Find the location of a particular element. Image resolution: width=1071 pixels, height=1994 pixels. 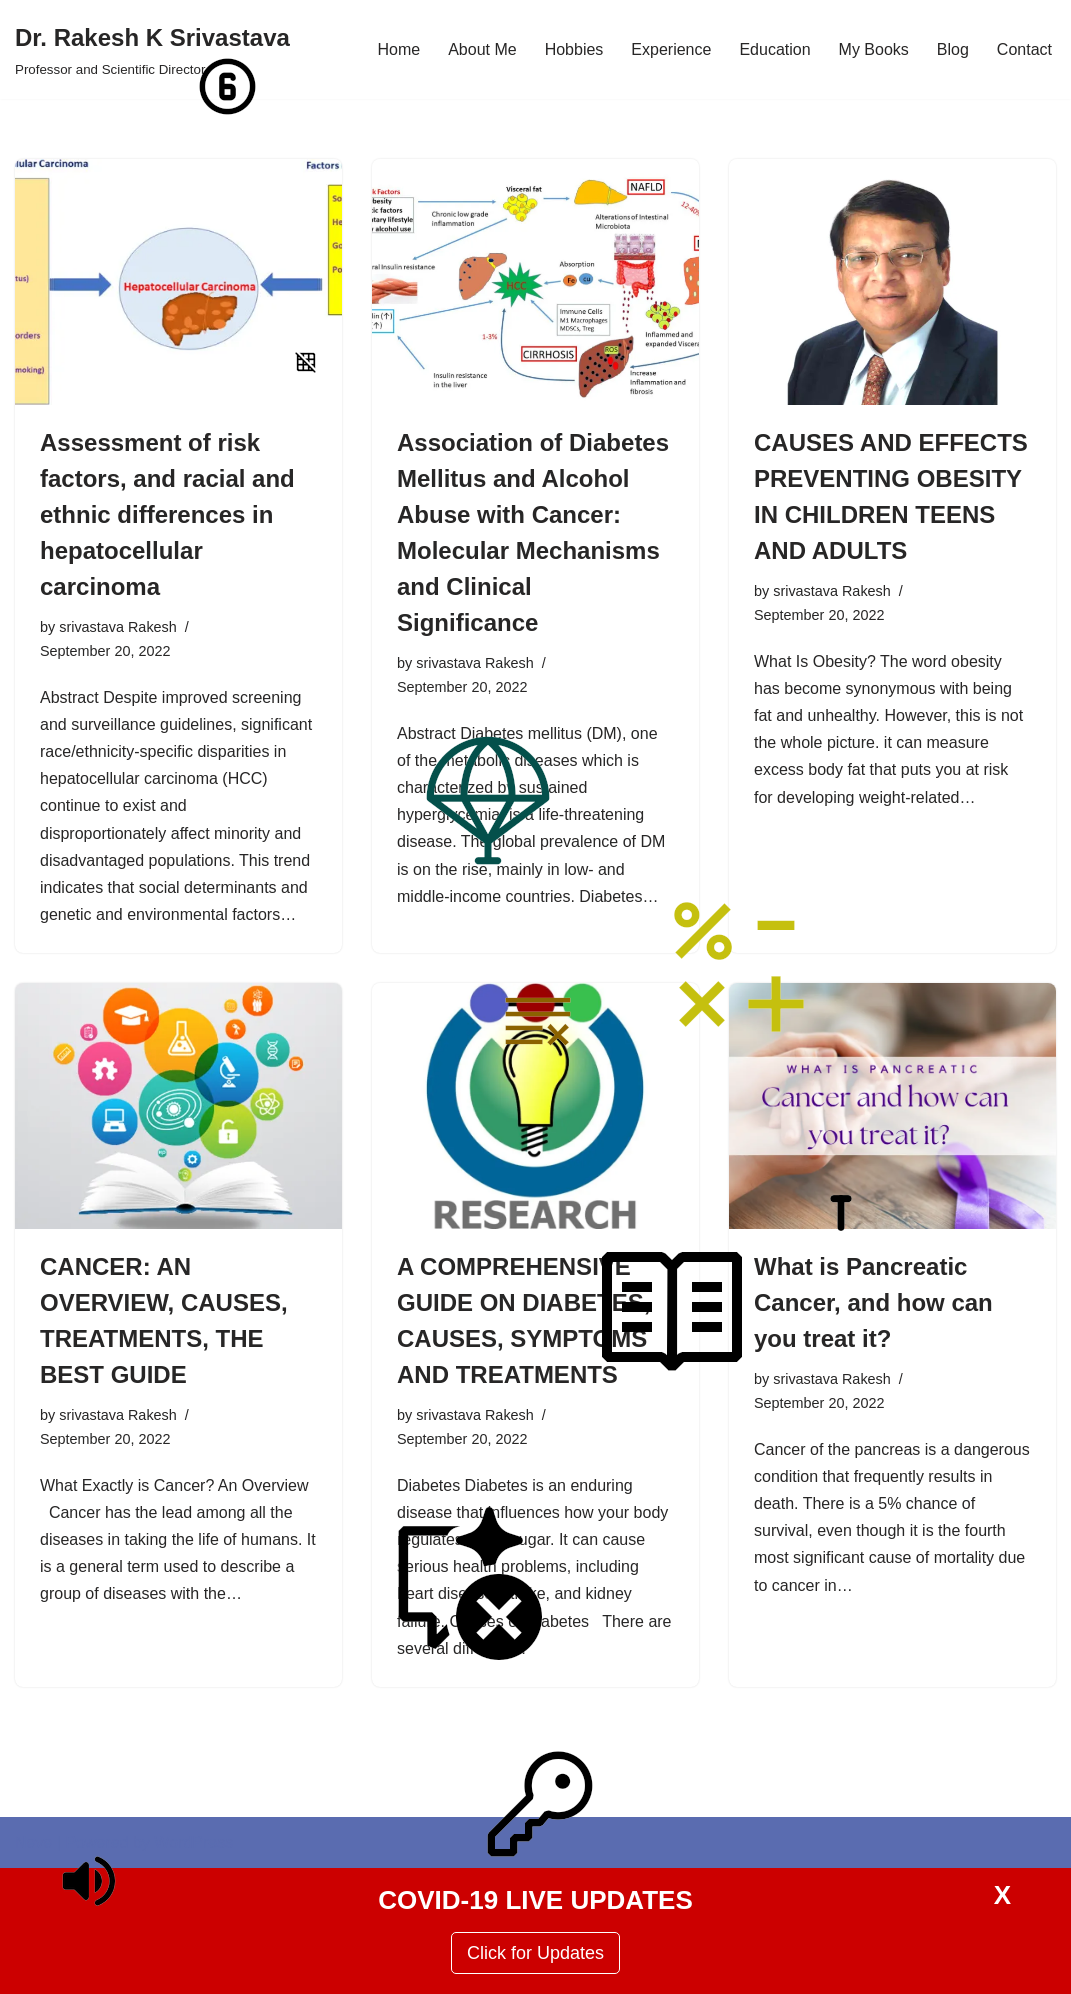

ai chat error or failed response is located at coordinates (465, 1583).